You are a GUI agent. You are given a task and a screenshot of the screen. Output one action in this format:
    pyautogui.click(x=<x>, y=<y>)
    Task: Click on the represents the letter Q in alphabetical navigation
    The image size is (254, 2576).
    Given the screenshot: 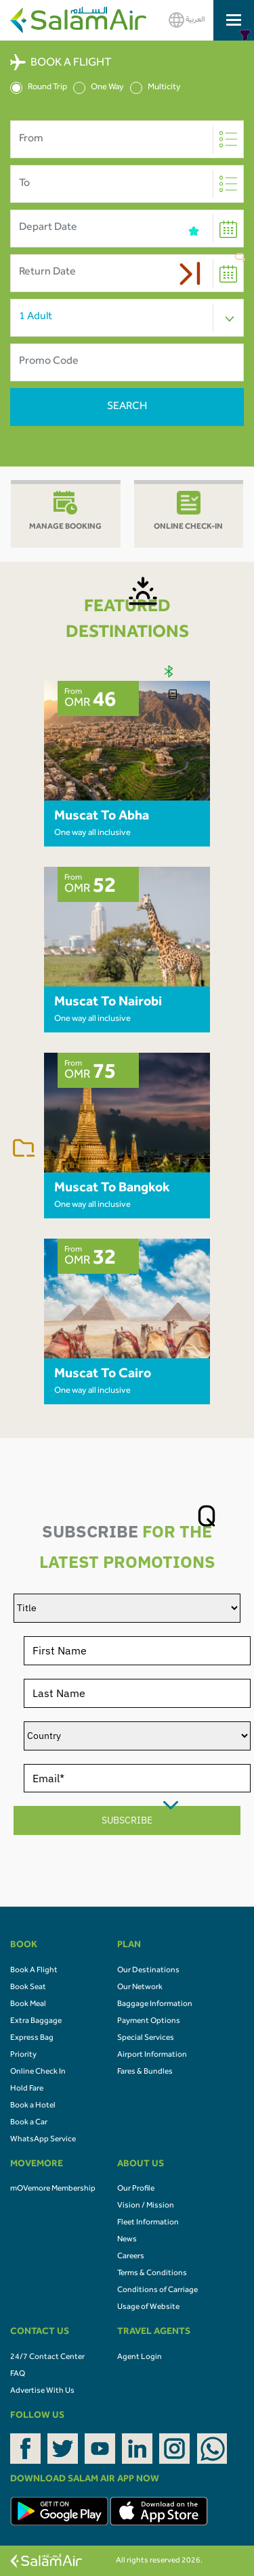 What is the action you would take?
    pyautogui.click(x=207, y=1516)
    